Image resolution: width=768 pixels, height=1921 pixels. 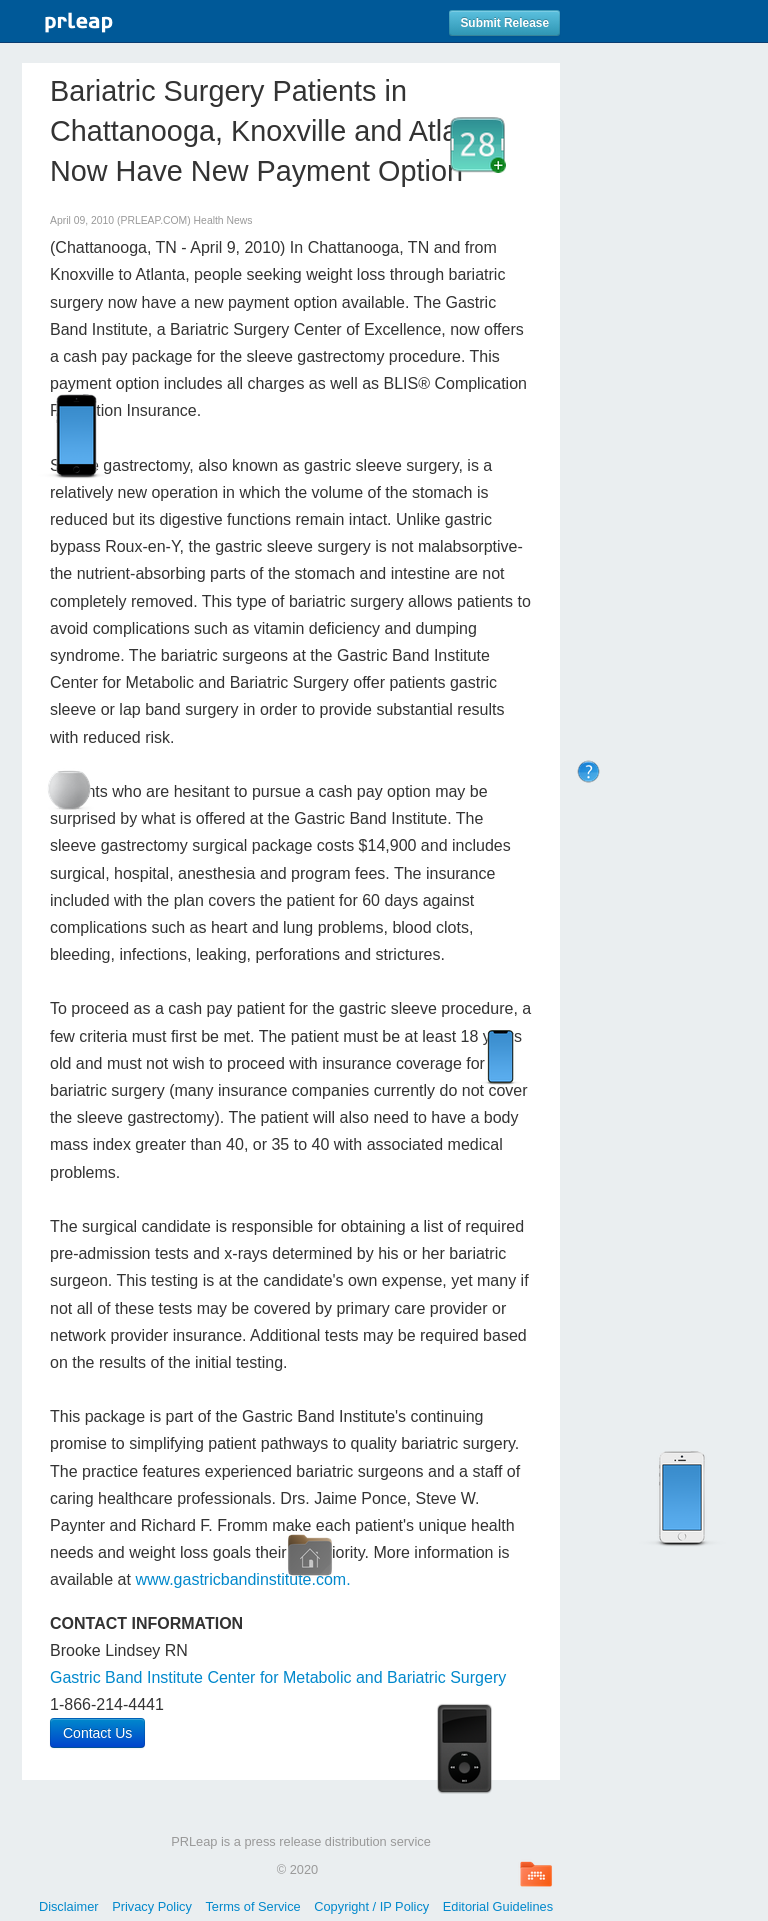 What do you see at coordinates (69, 794) in the screenshot?
I see `homepod mini smart speaker device` at bounding box center [69, 794].